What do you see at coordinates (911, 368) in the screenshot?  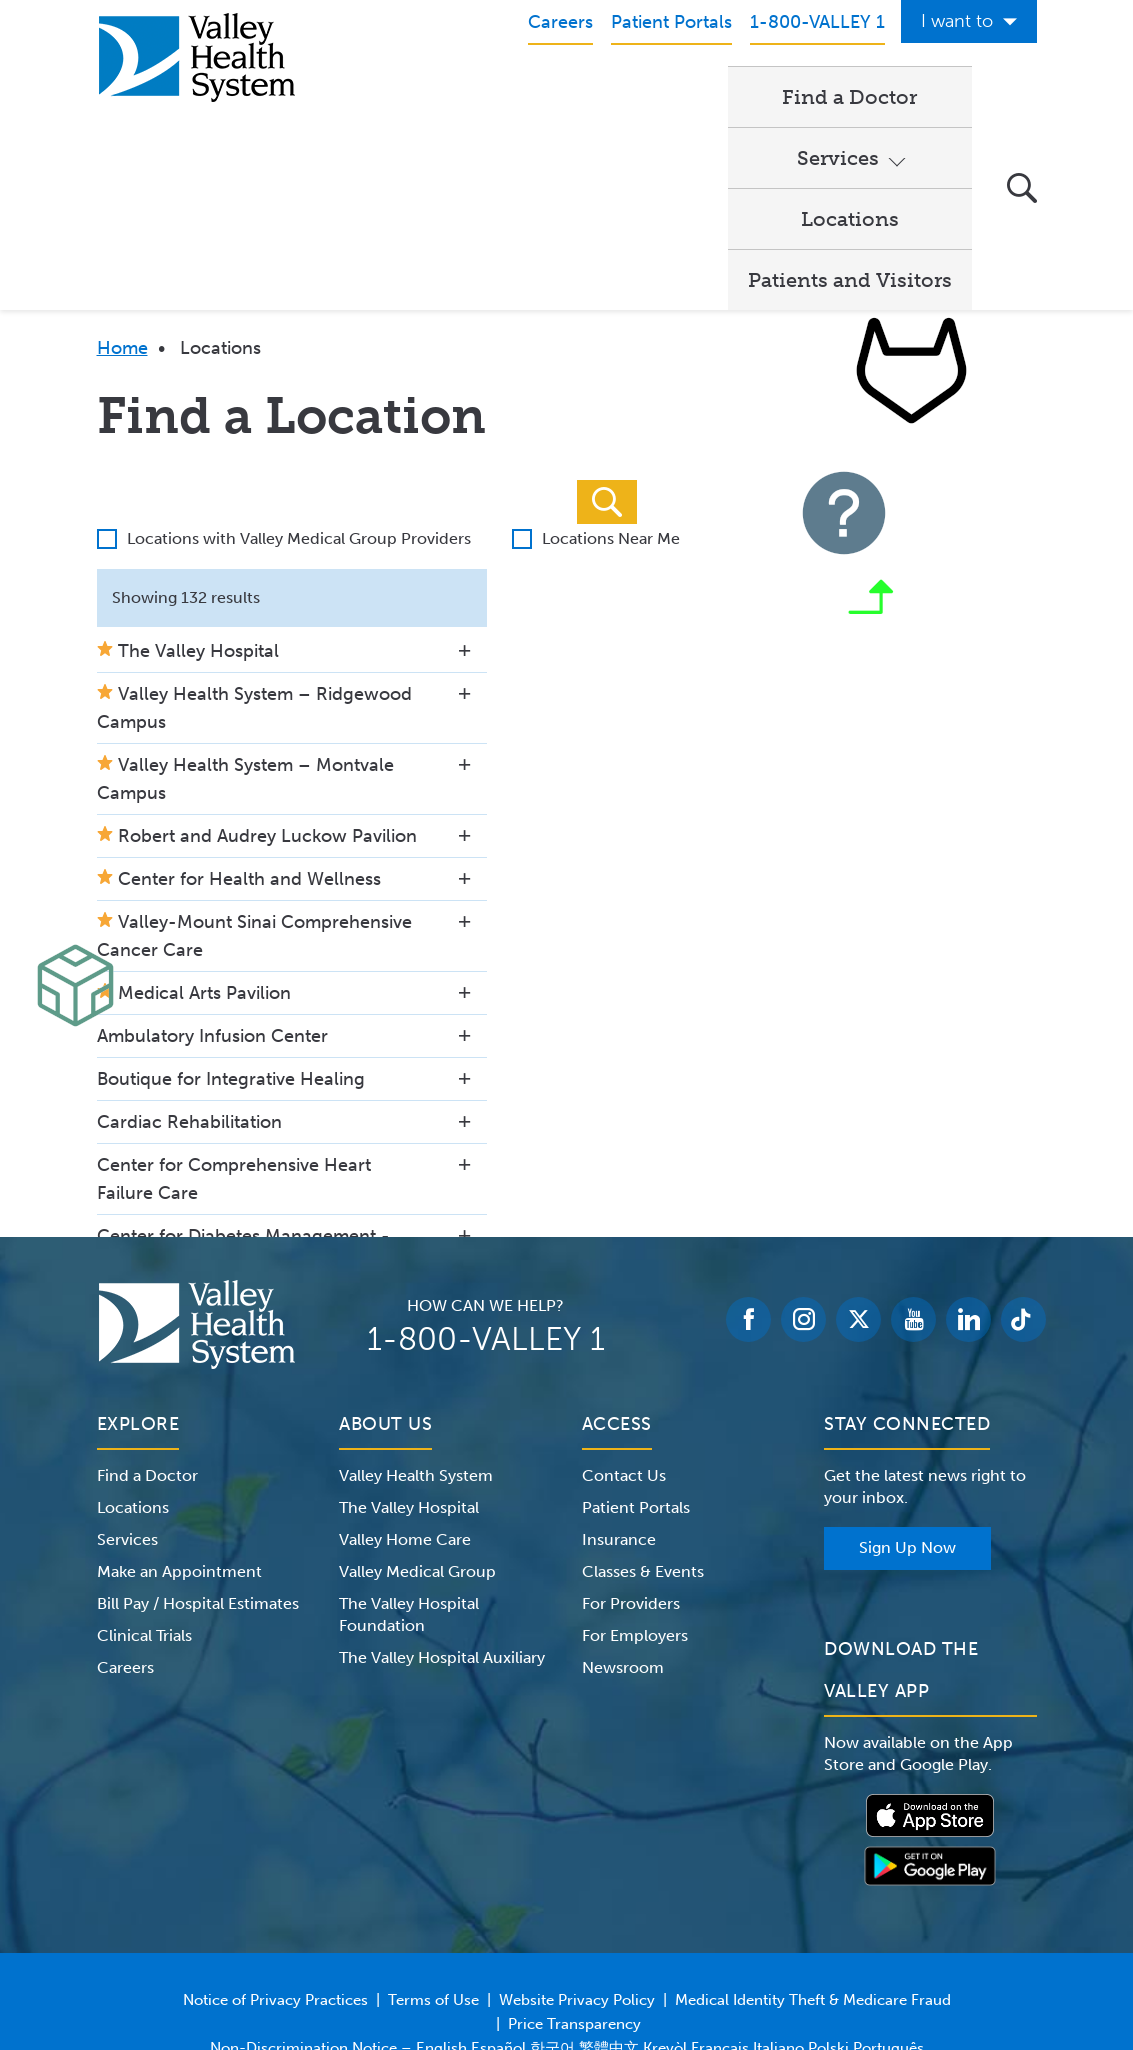 I see `open GitLab repository` at bounding box center [911, 368].